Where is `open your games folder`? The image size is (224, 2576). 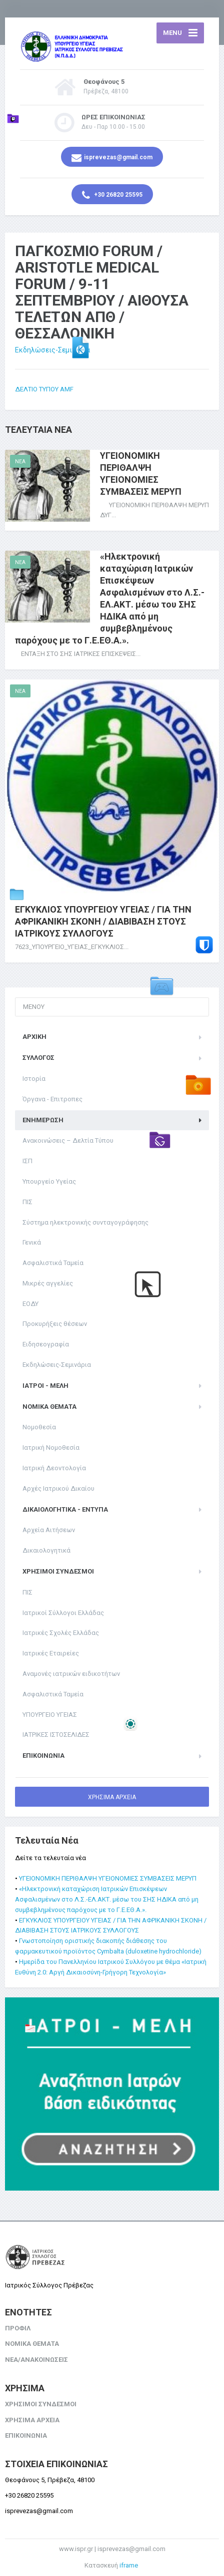
open your games folder is located at coordinates (162, 985).